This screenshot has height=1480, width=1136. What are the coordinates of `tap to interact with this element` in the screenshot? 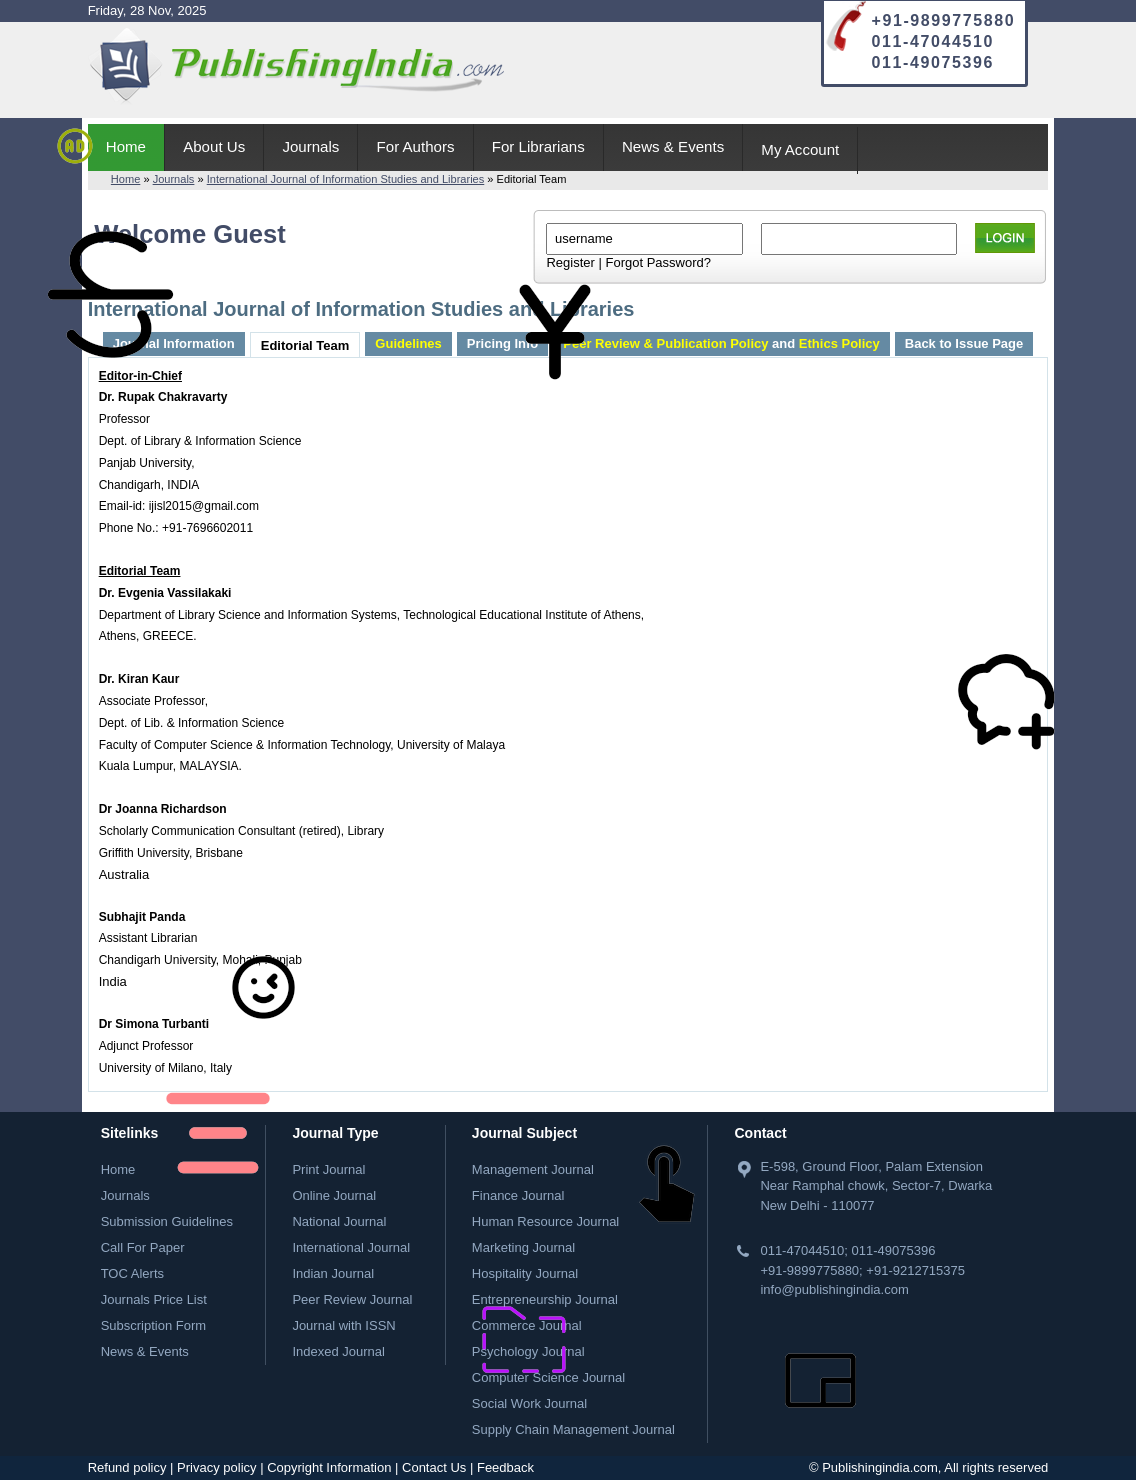 It's located at (668, 1185).